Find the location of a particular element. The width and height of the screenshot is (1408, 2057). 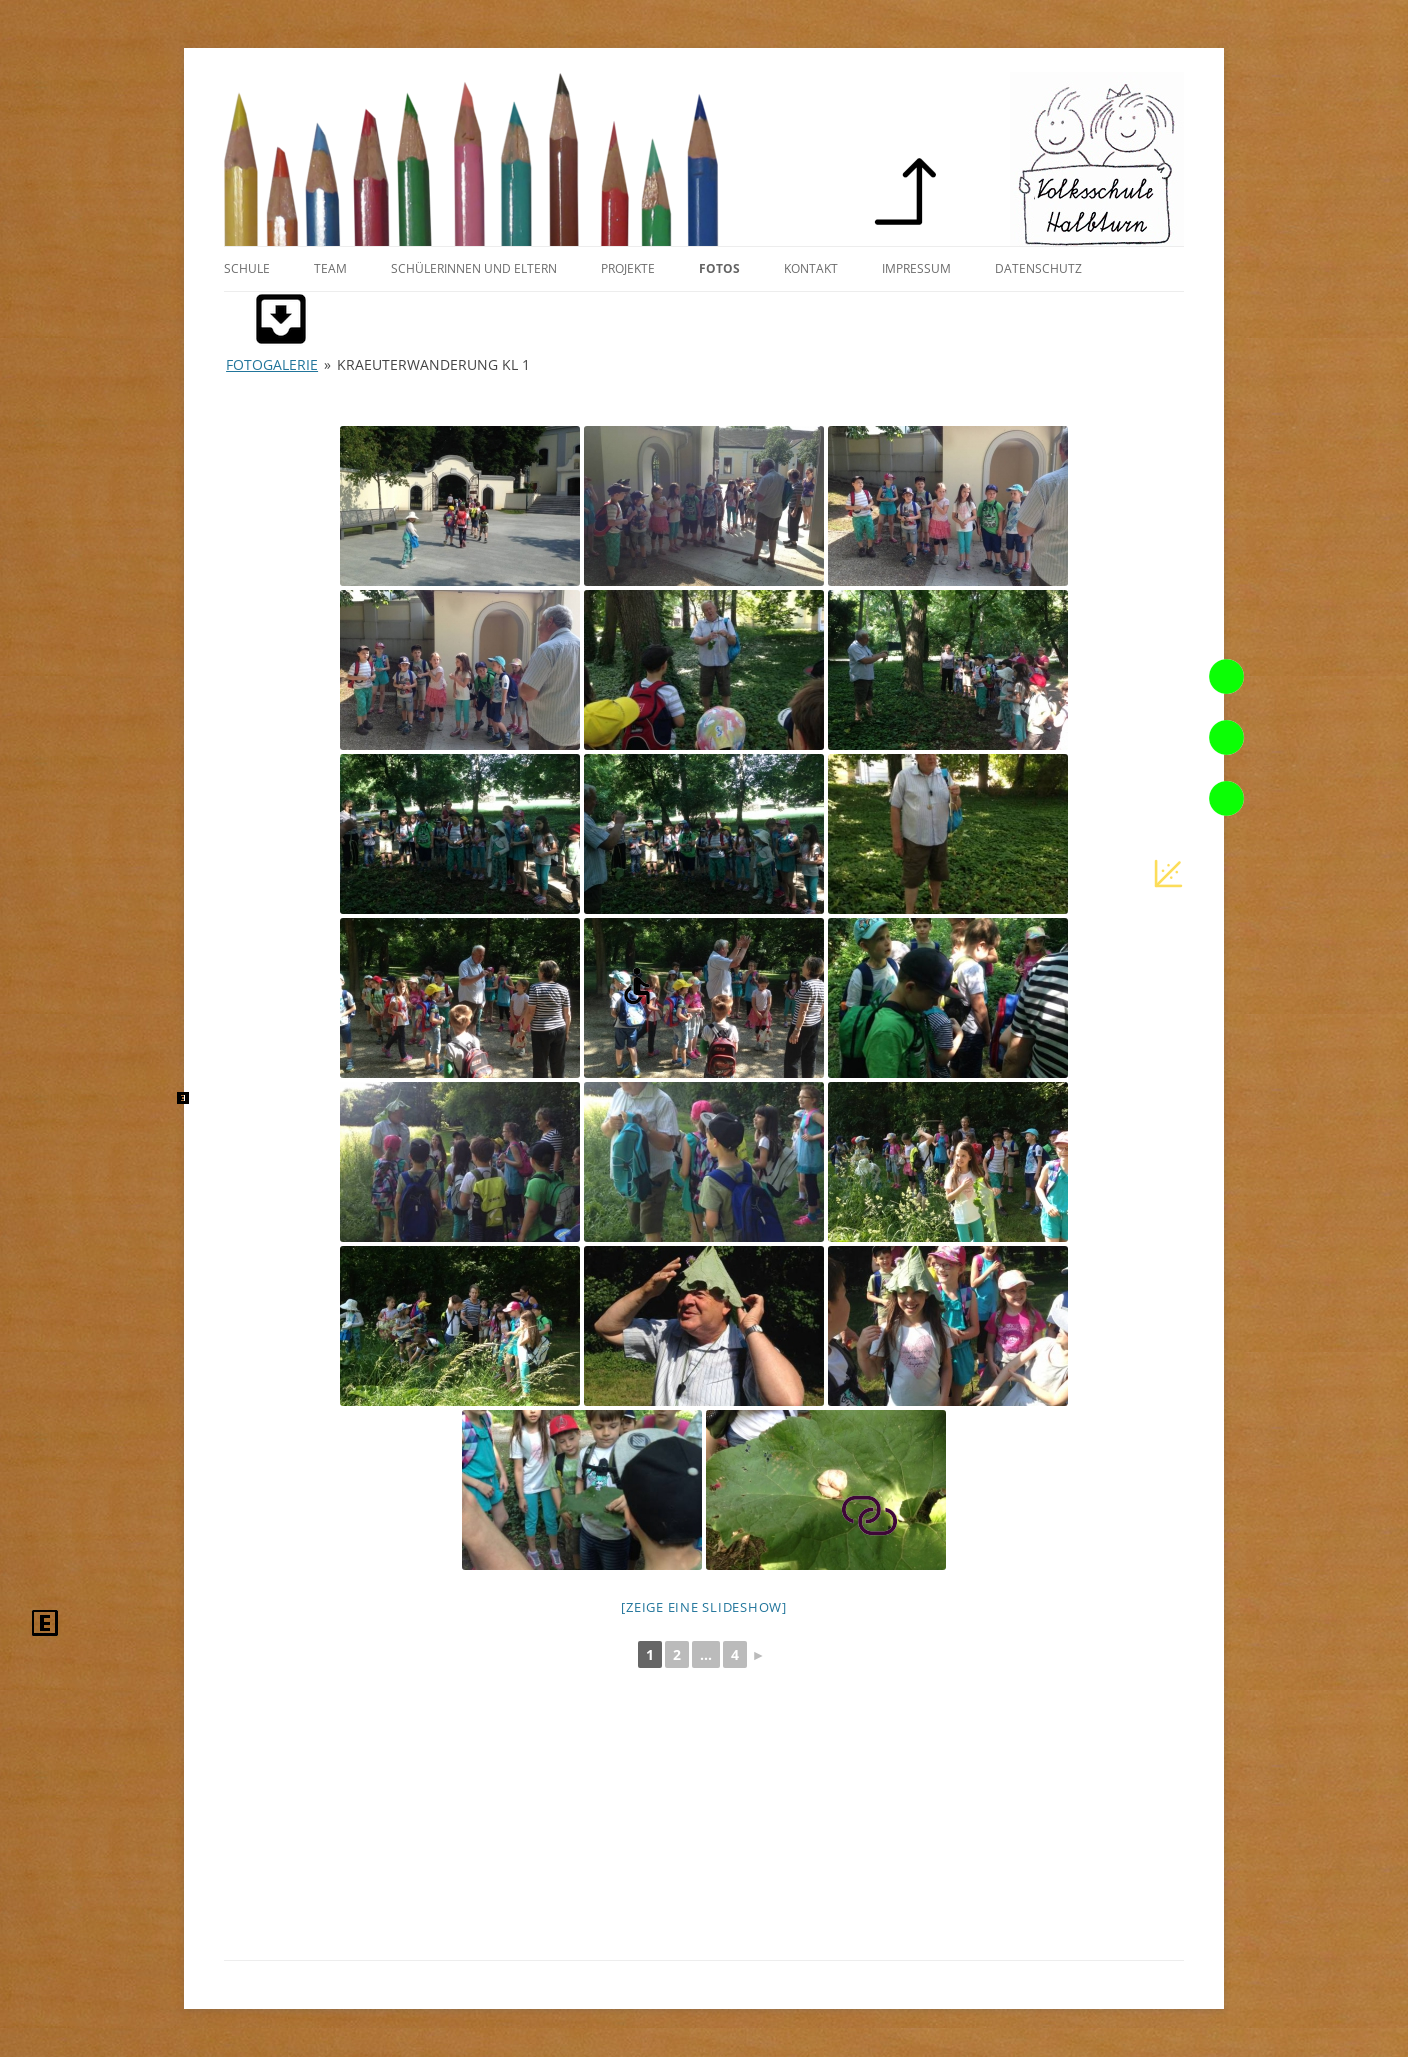

turn right then continue upward is located at coordinates (905, 191).